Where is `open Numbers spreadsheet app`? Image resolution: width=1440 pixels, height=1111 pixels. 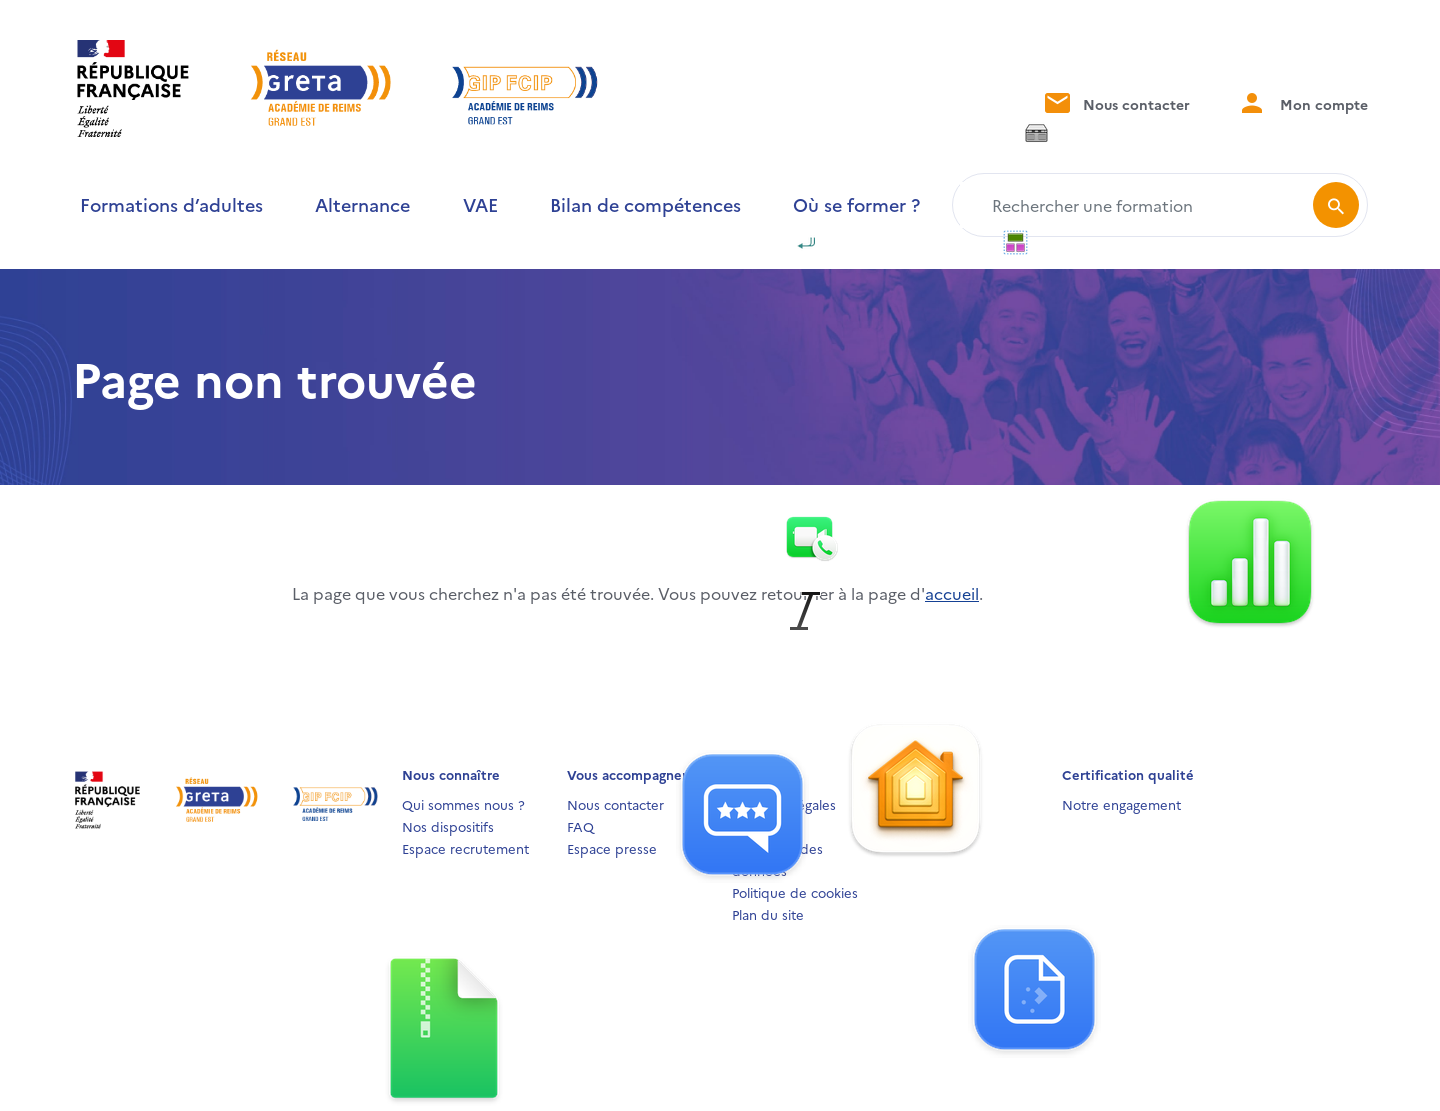
open Numbers spreadsheet app is located at coordinates (1250, 562).